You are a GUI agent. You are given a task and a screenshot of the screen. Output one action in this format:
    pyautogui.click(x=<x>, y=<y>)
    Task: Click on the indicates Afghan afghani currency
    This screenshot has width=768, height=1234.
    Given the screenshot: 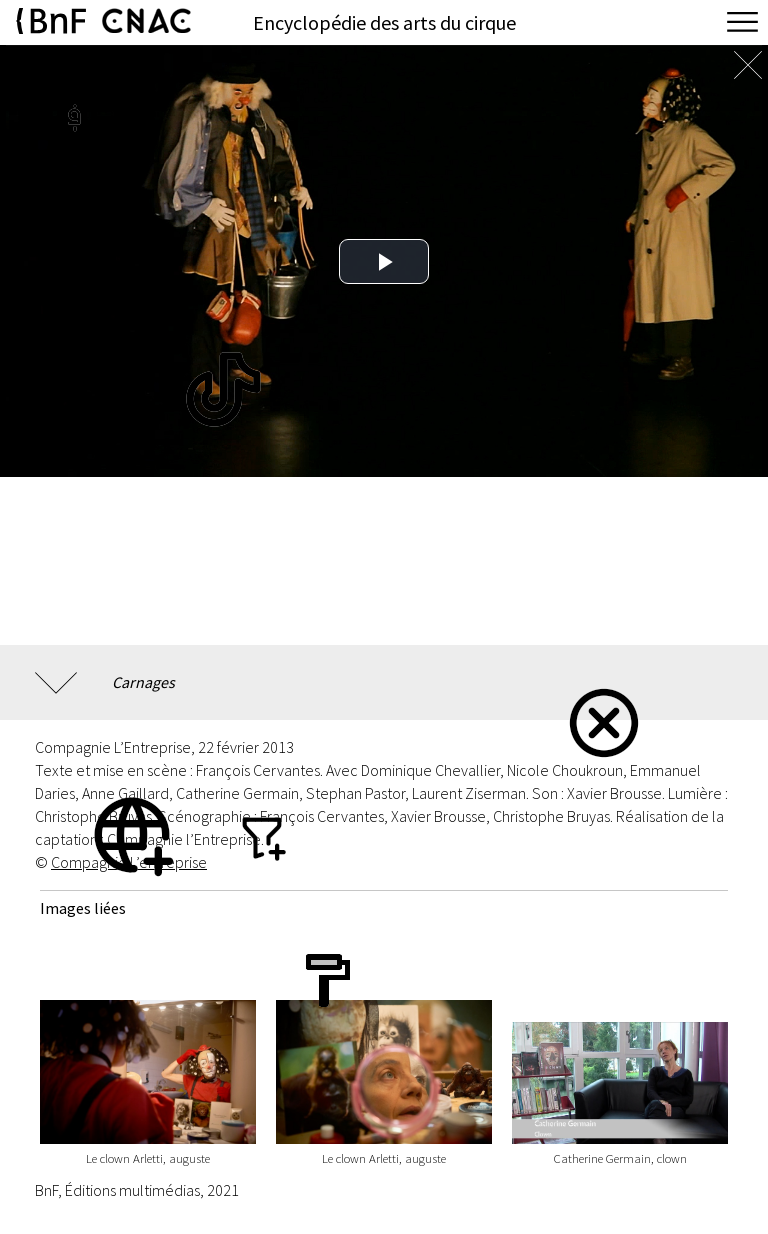 What is the action you would take?
    pyautogui.click(x=75, y=118)
    